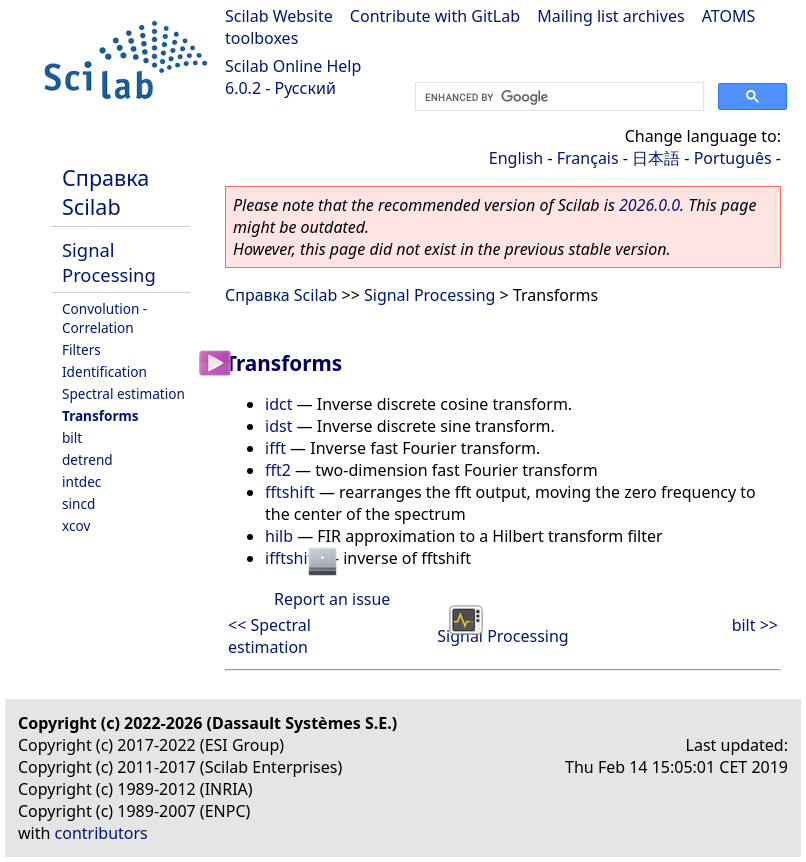 The width and height of the screenshot is (806, 862). What do you see at coordinates (322, 561) in the screenshot?
I see `open the Microsoft Surface app` at bounding box center [322, 561].